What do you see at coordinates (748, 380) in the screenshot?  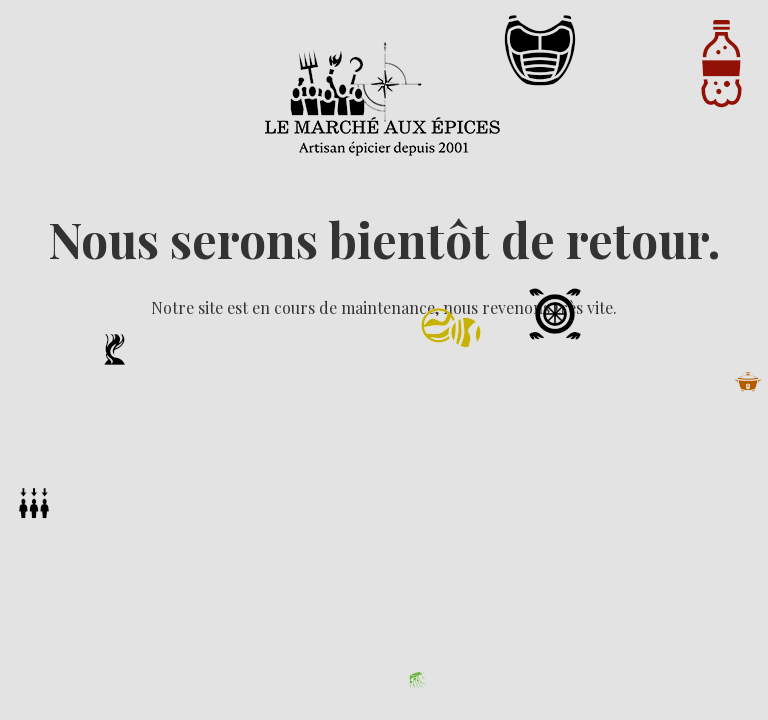 I see `access rice cooker settings or controls` at bounding box center [748, 380].